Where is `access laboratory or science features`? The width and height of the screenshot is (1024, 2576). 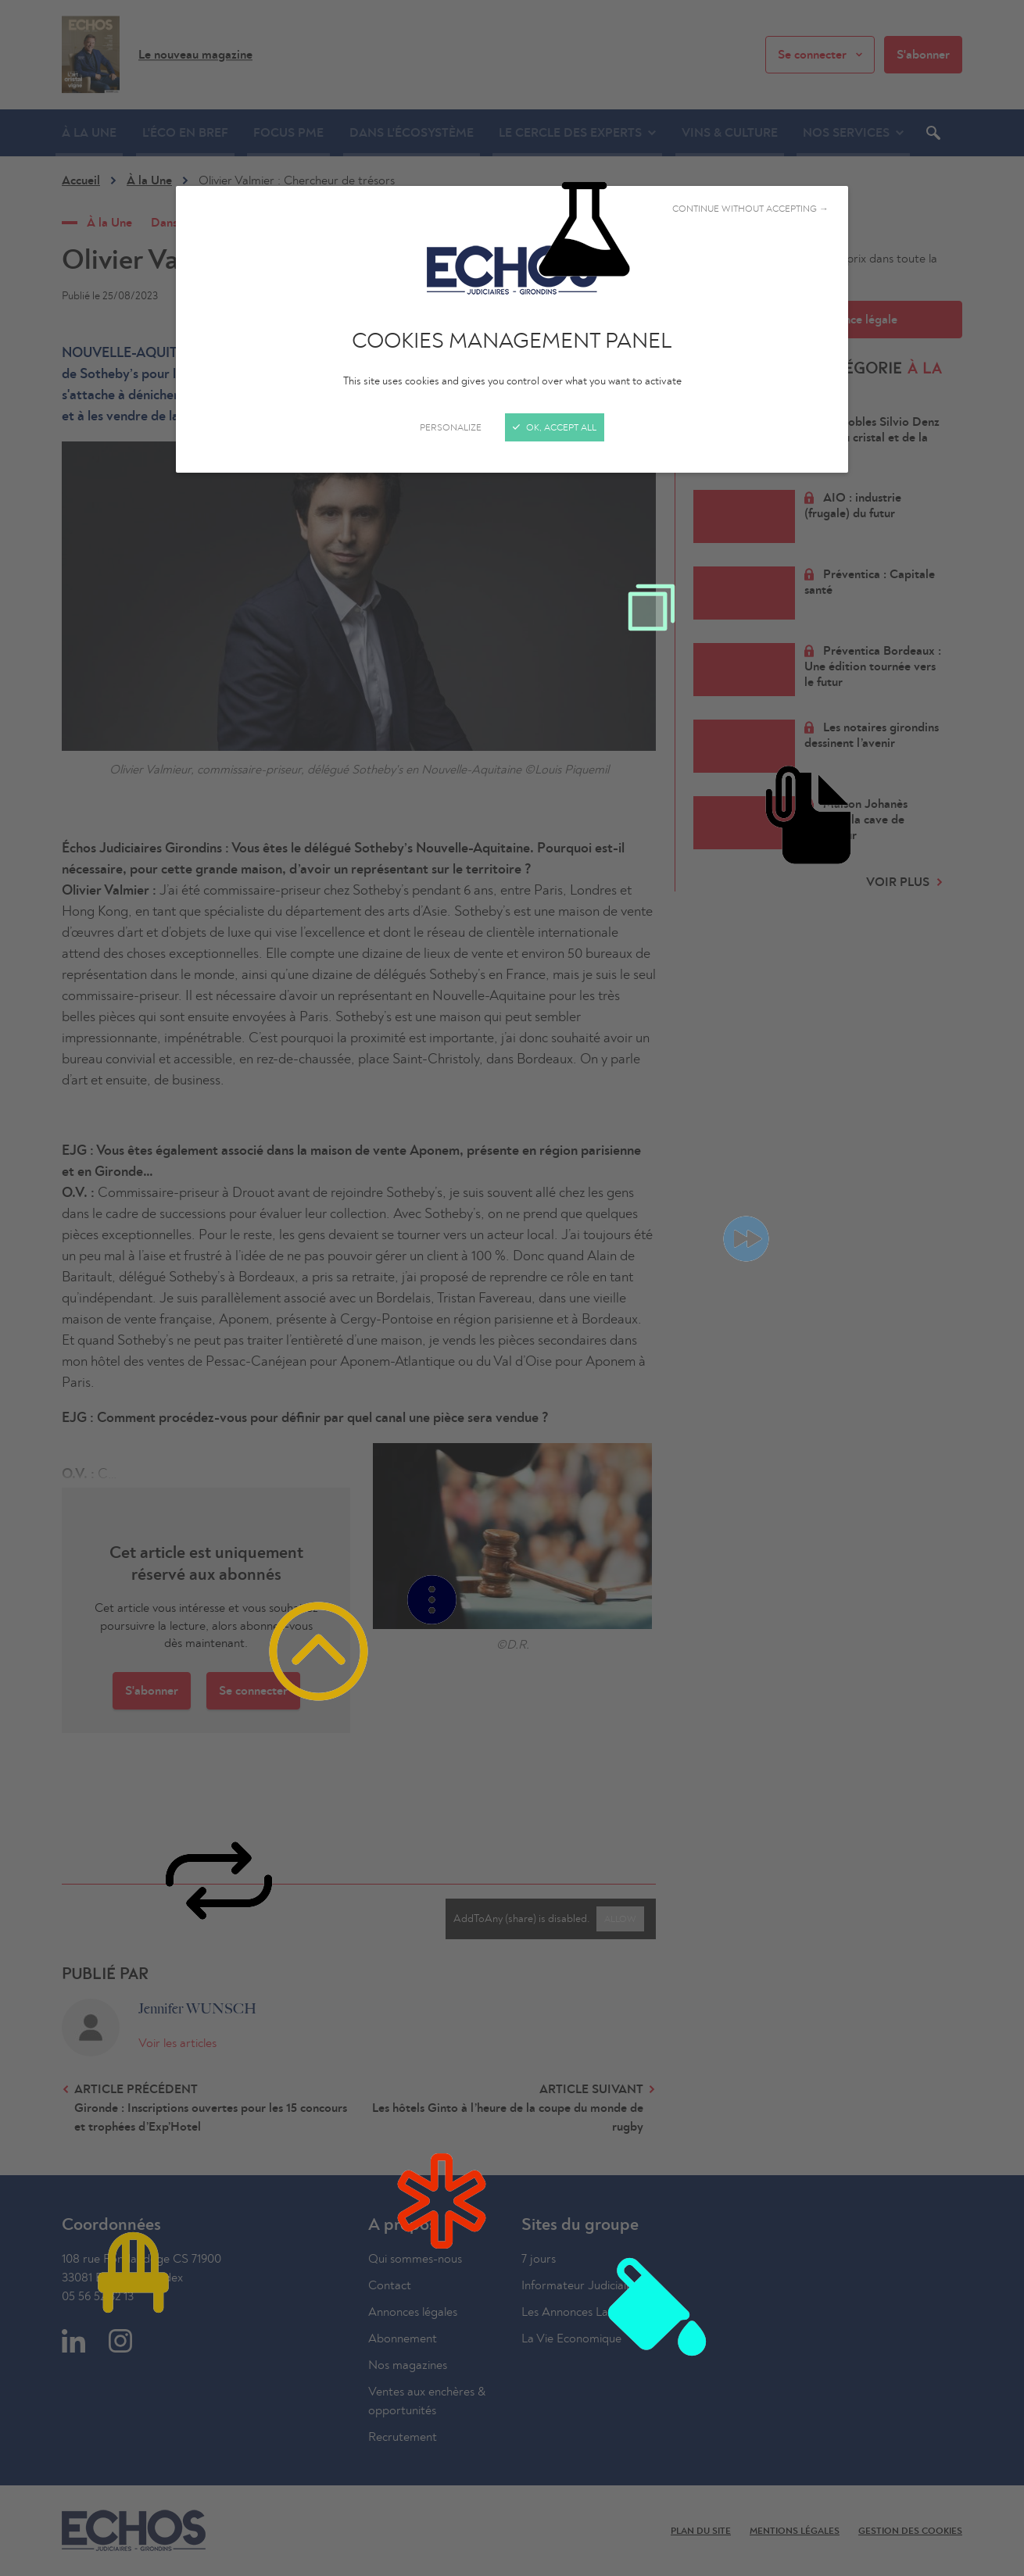 access laboratory or science features is located at coordinates (584, 230).